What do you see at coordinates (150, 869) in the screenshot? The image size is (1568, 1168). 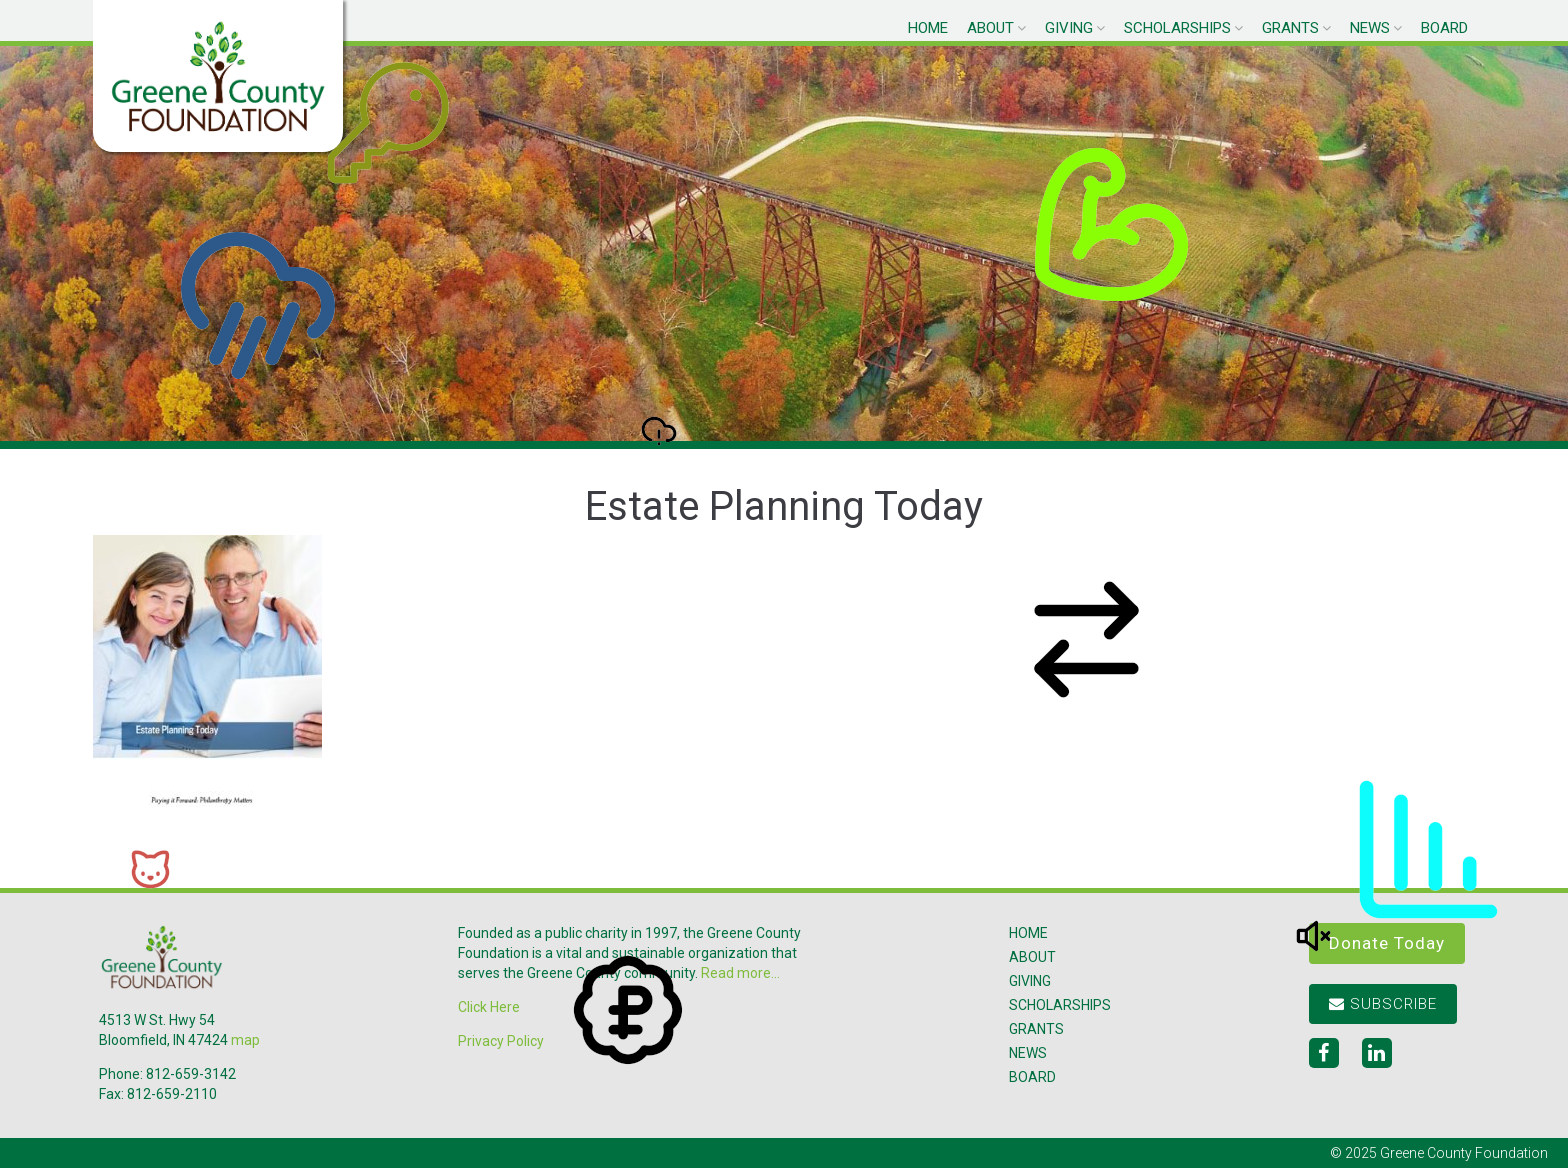 I see `access pet-related features or settings` at bounding box center [150, 869].